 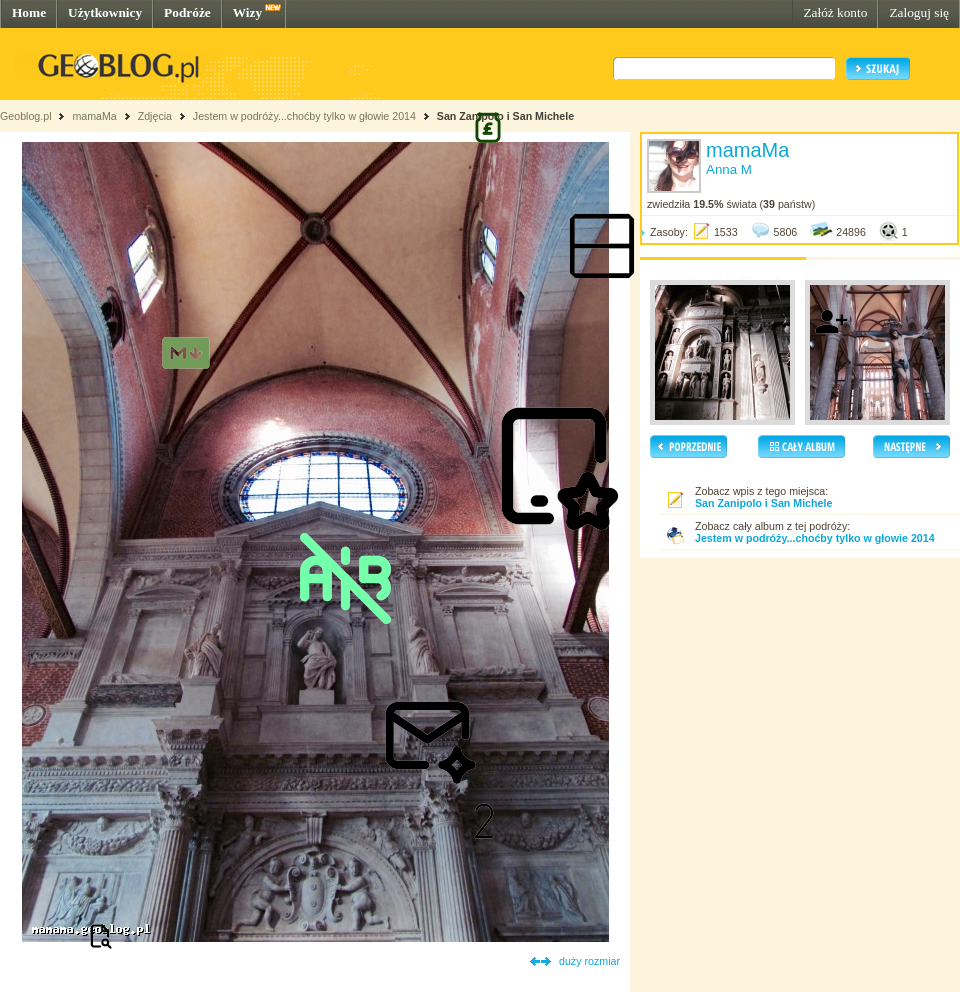 I want to click on donate or tip in pounds, so click(x=488, y=127).